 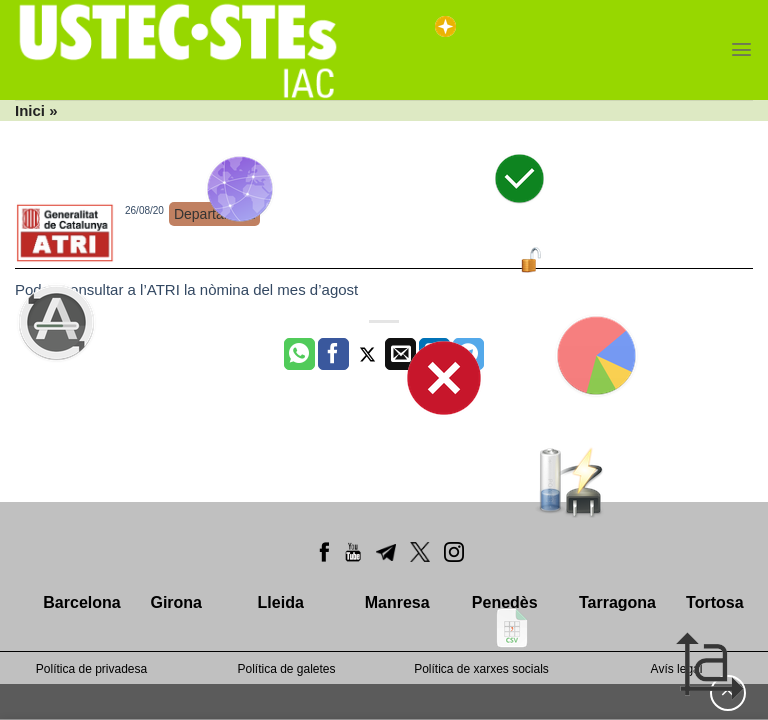 What do you see at coordinates (512, 628) in the screenshot?
I see `open a CSV spreadsheet file` at bounding box center [512, 628].